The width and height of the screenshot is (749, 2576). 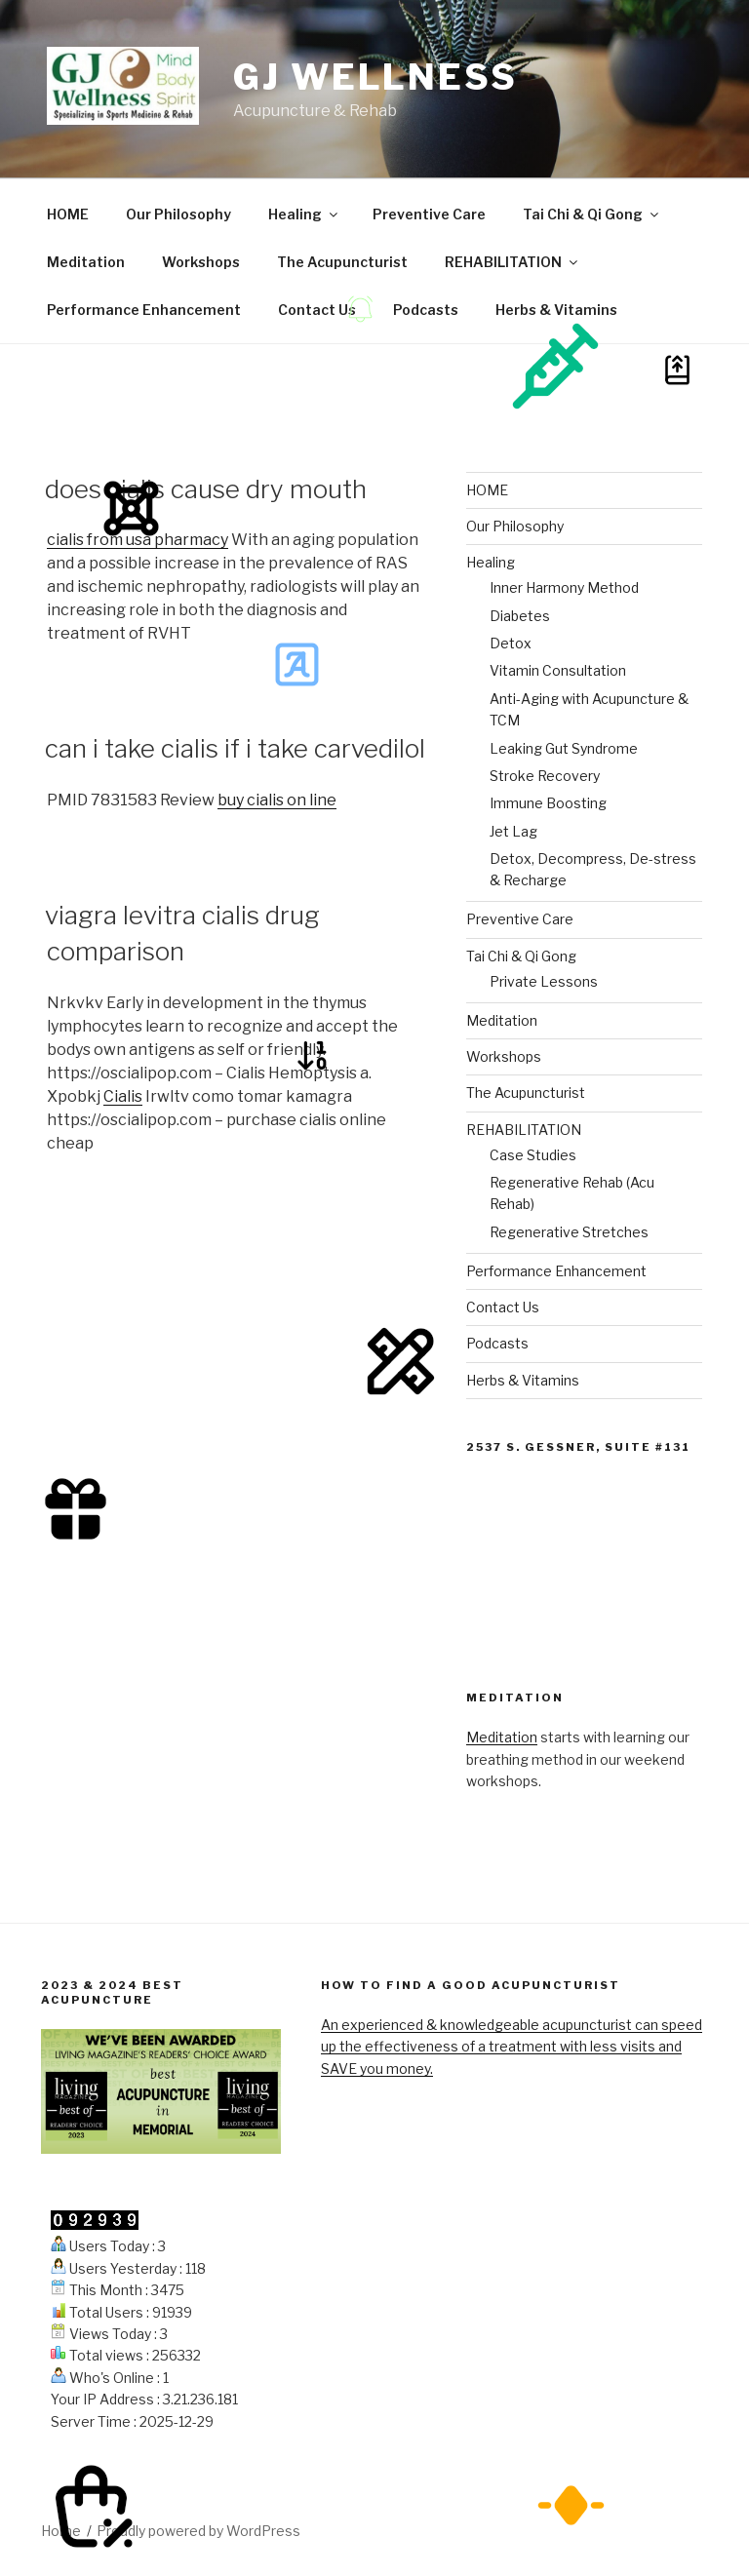 I want to click on sort numerically in descending order, so click(x=313, y=1055).